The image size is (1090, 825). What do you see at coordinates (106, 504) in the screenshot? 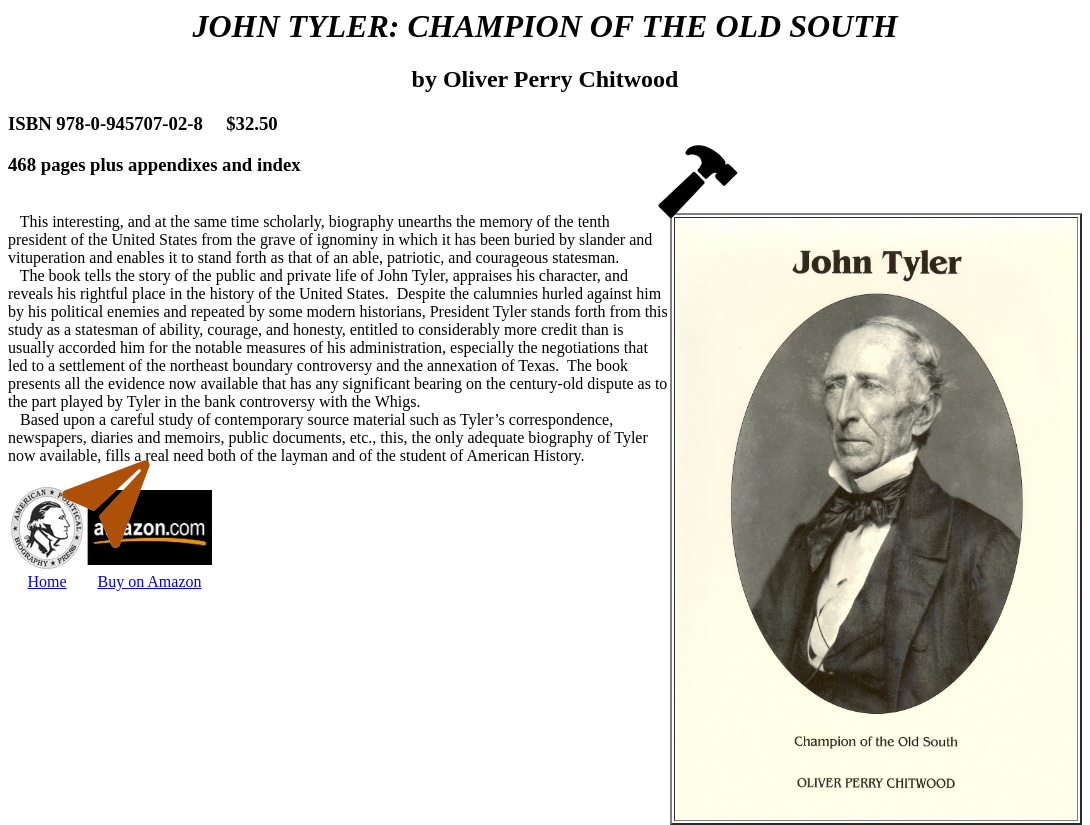
I see `send a message` at bounding box center [106, 504].